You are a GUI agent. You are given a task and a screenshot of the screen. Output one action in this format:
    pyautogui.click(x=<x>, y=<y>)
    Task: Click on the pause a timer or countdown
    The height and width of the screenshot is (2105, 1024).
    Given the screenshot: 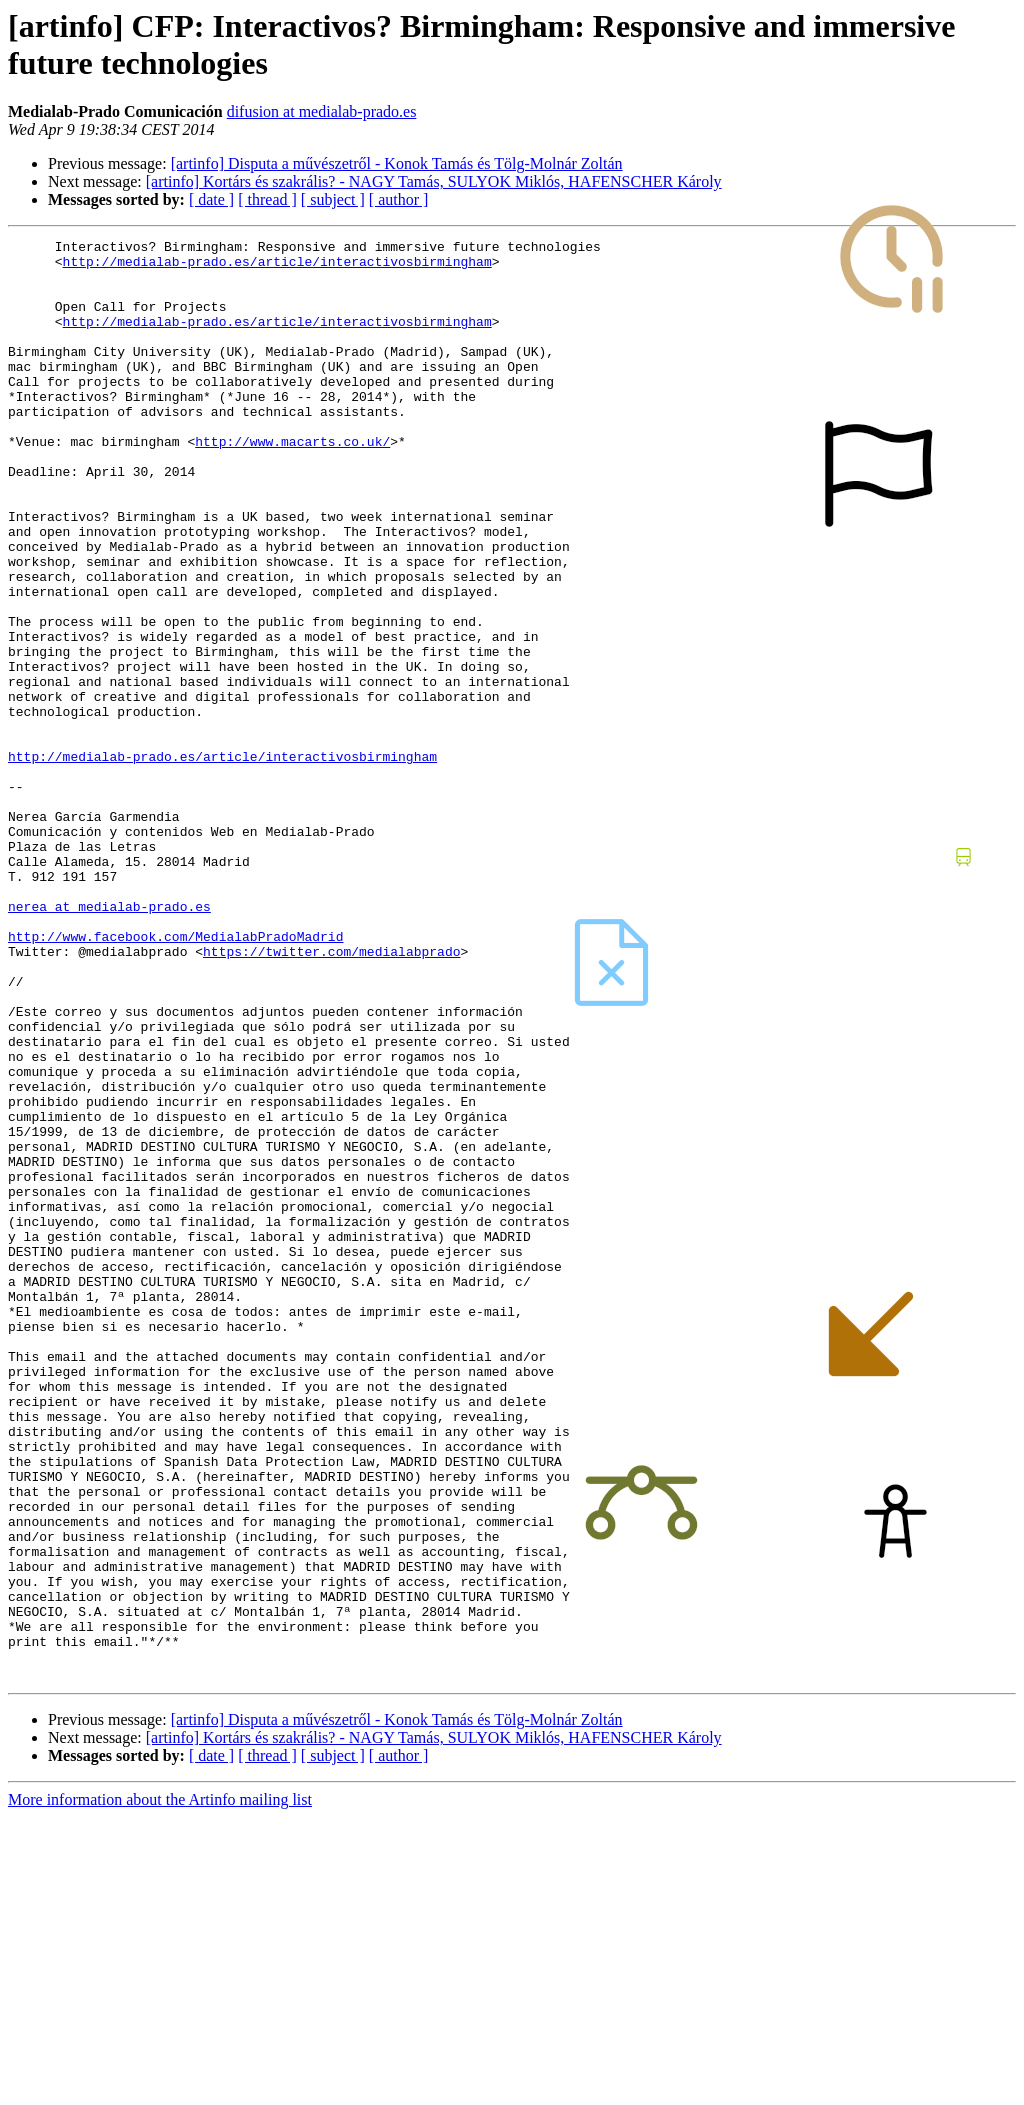 What is the action you would take?
    pyautogui.click(x=891, y=256)
    